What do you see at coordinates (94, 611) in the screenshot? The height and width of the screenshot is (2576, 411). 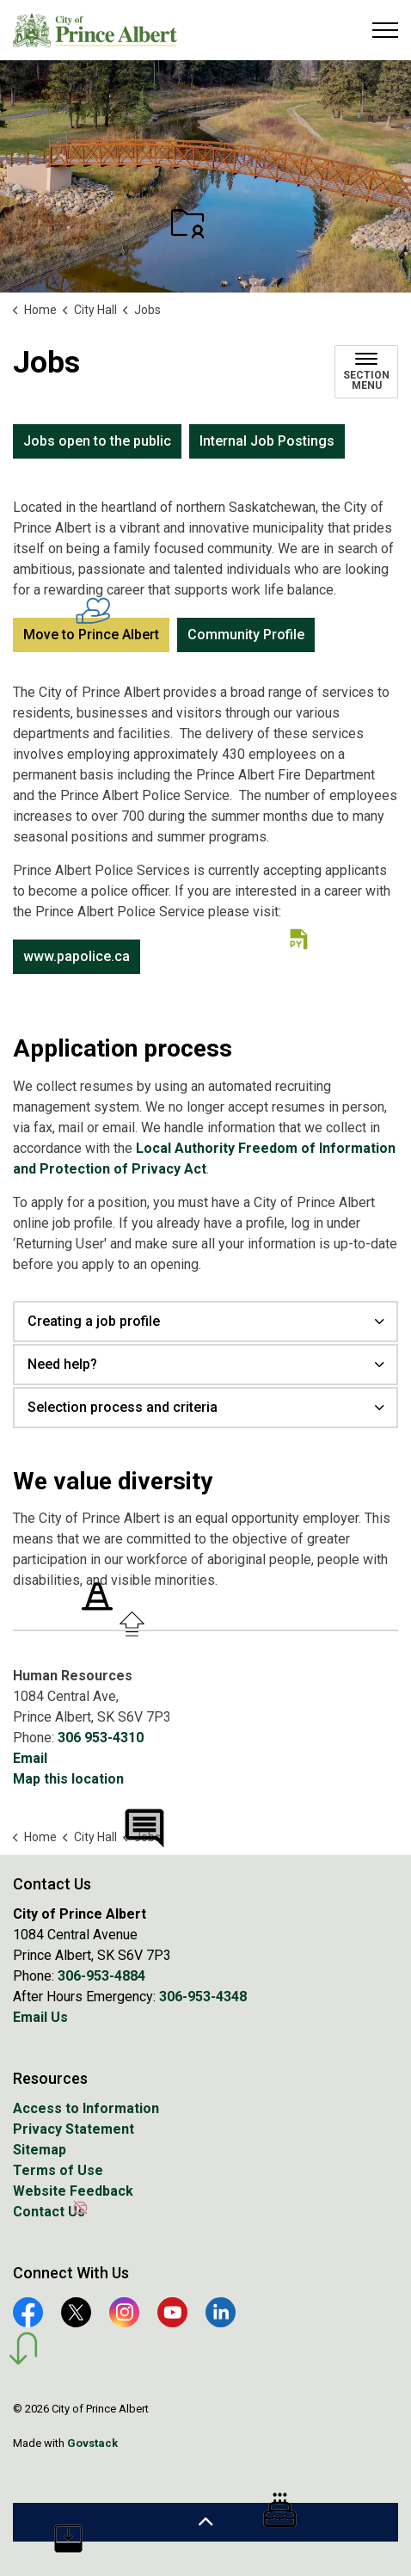 I see `donate or make a charitable contribution` at bounding box center [94, 611].